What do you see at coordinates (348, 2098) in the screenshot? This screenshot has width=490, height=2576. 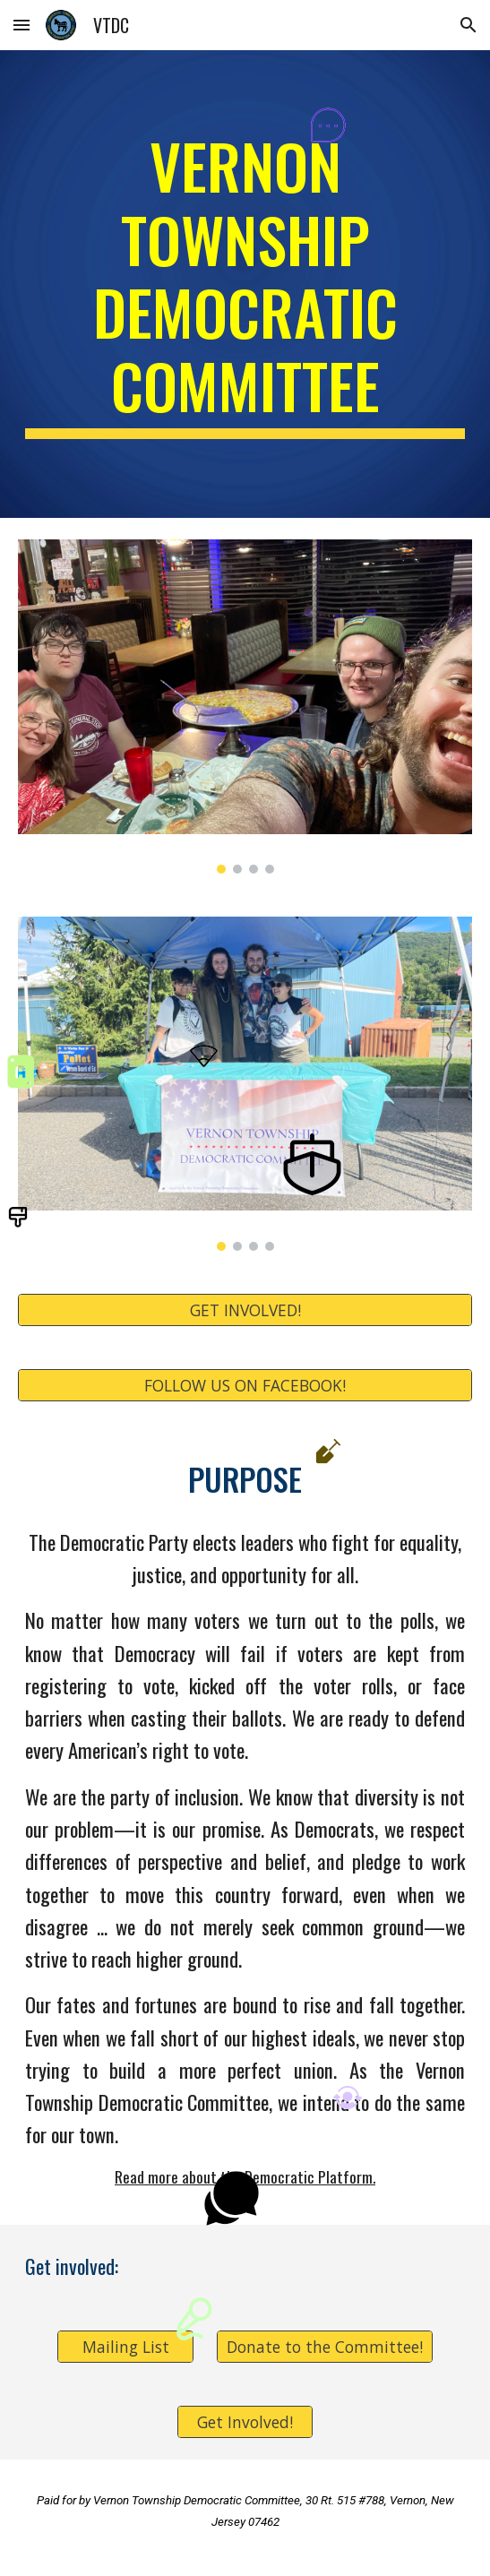 I see `switch between user accounts` at bounding box center [348, 2098].